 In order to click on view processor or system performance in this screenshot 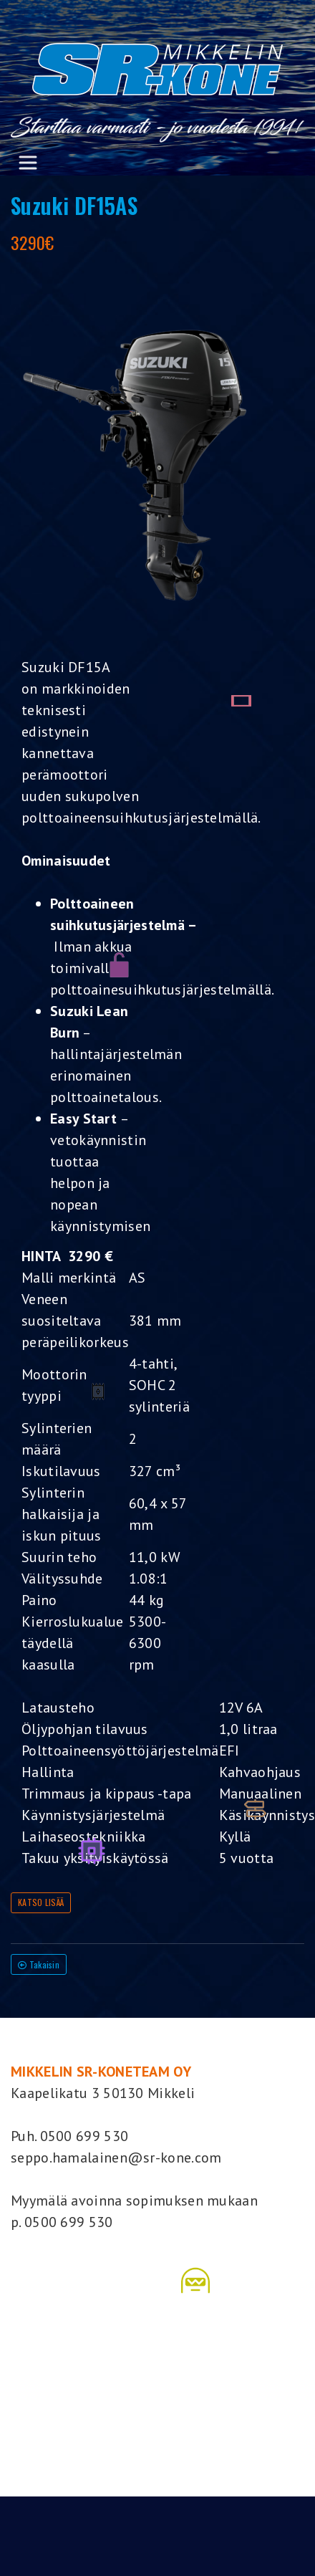, I will do `click(92, 1851)`.